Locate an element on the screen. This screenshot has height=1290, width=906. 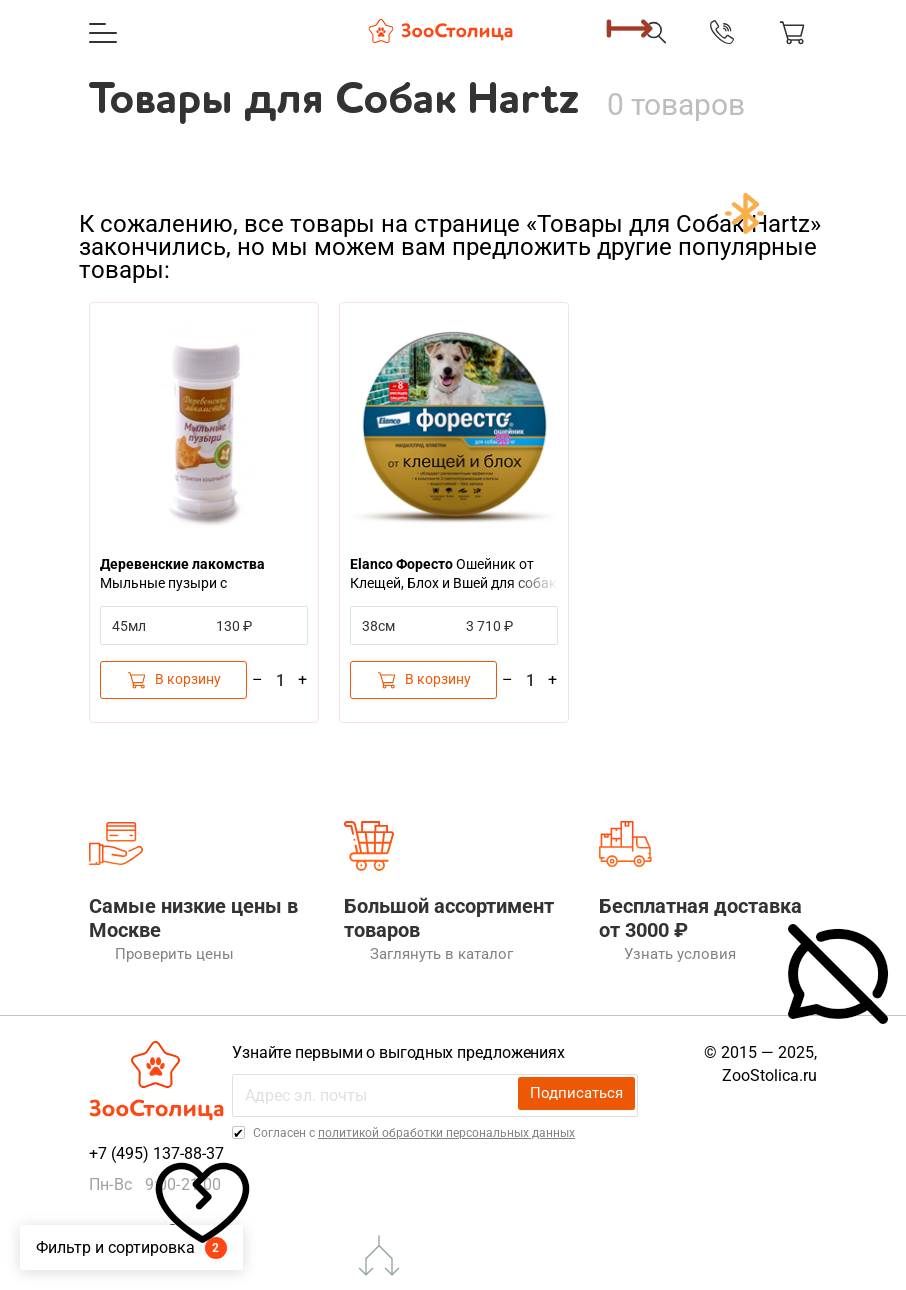
indicates an active bluetooth connection is located at coordinates (745, 213).